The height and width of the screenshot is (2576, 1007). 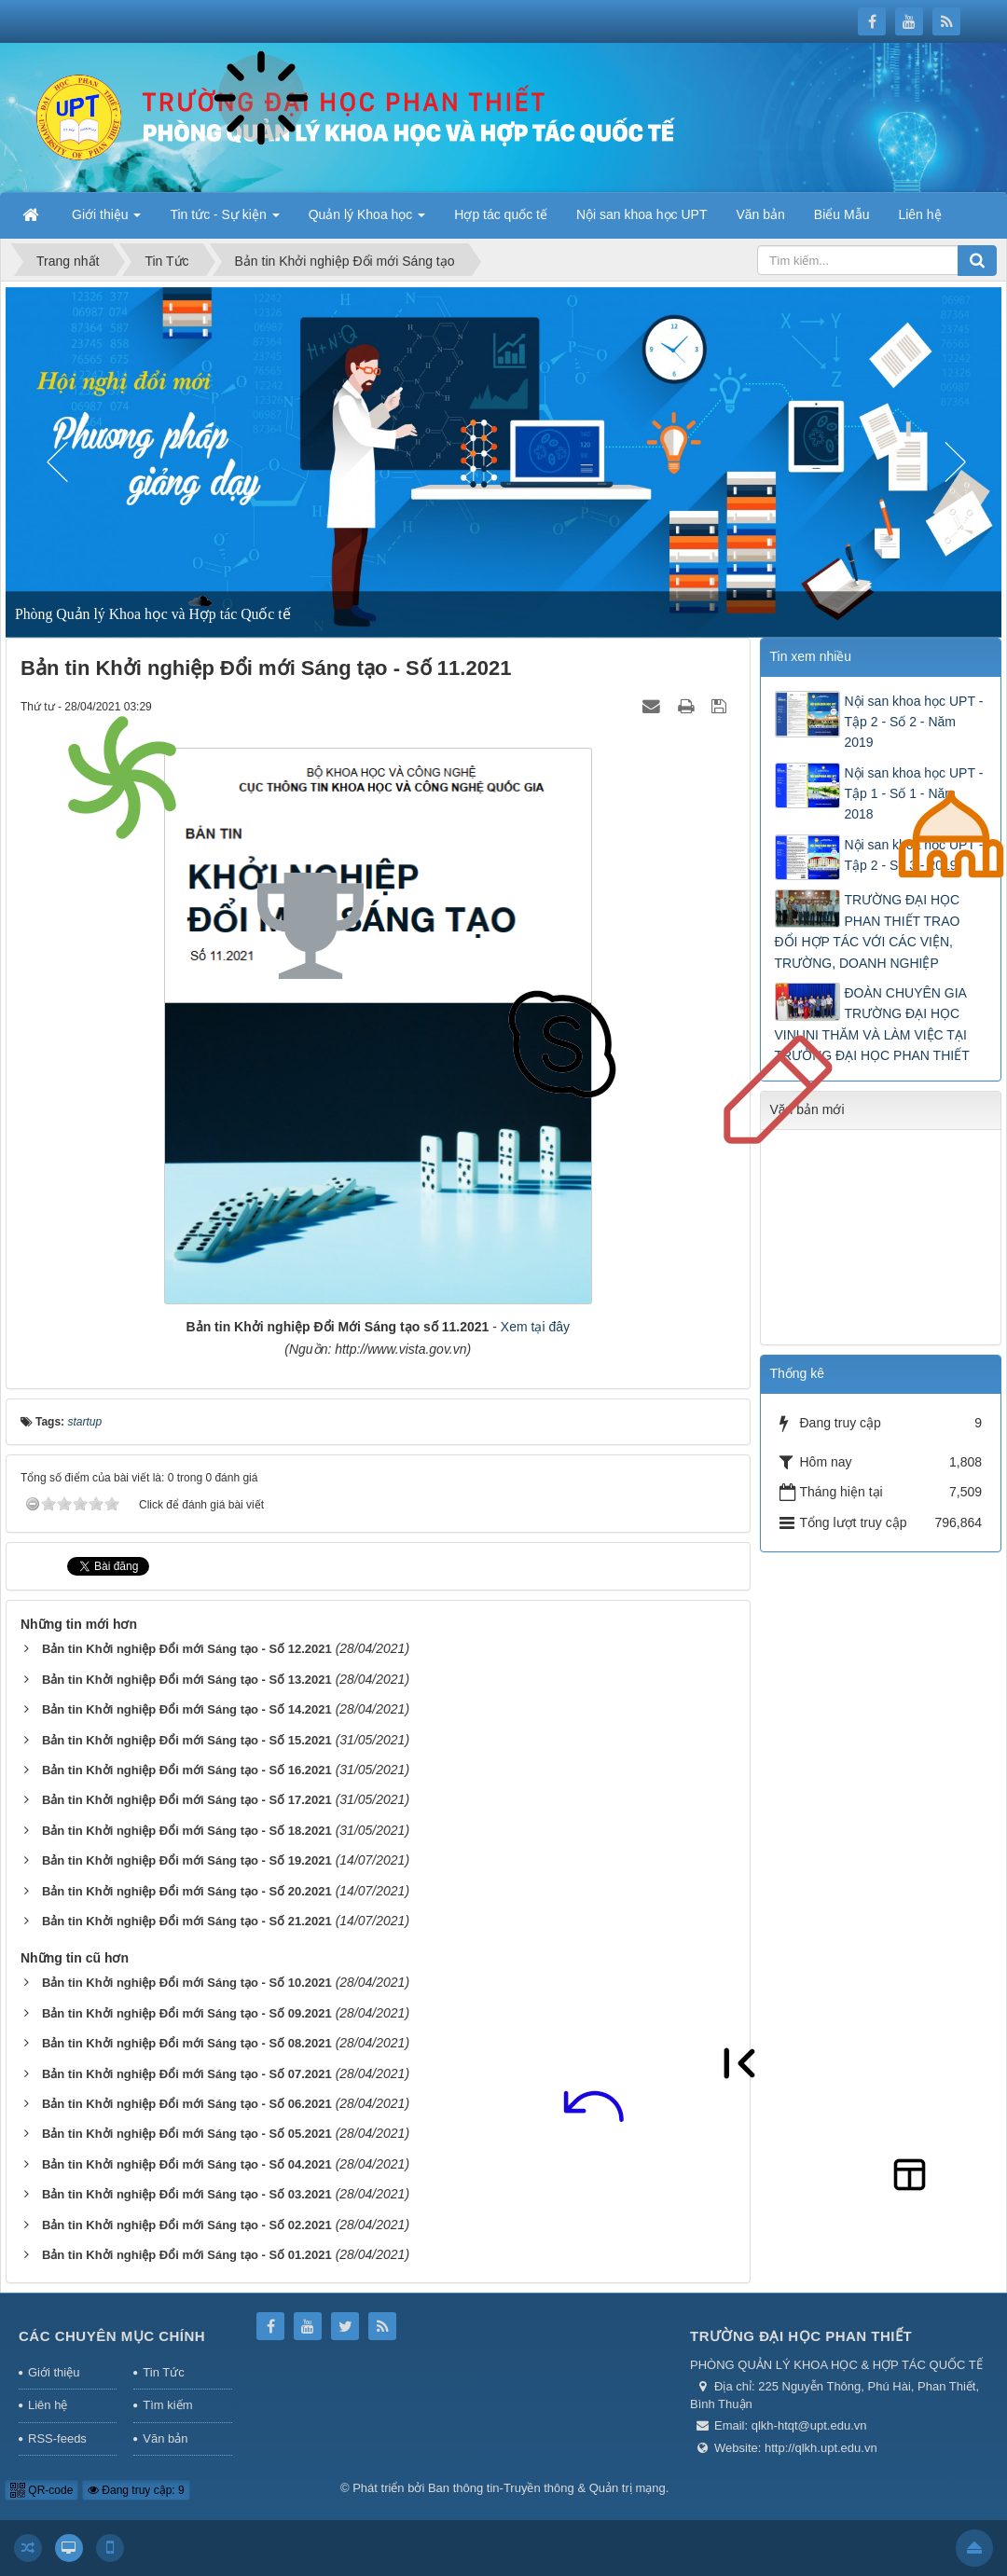 What do you see at coordinates (909, 2174) in the screenshot?
I see `switch to grid or layout view` at bounding box center [909, 2174].